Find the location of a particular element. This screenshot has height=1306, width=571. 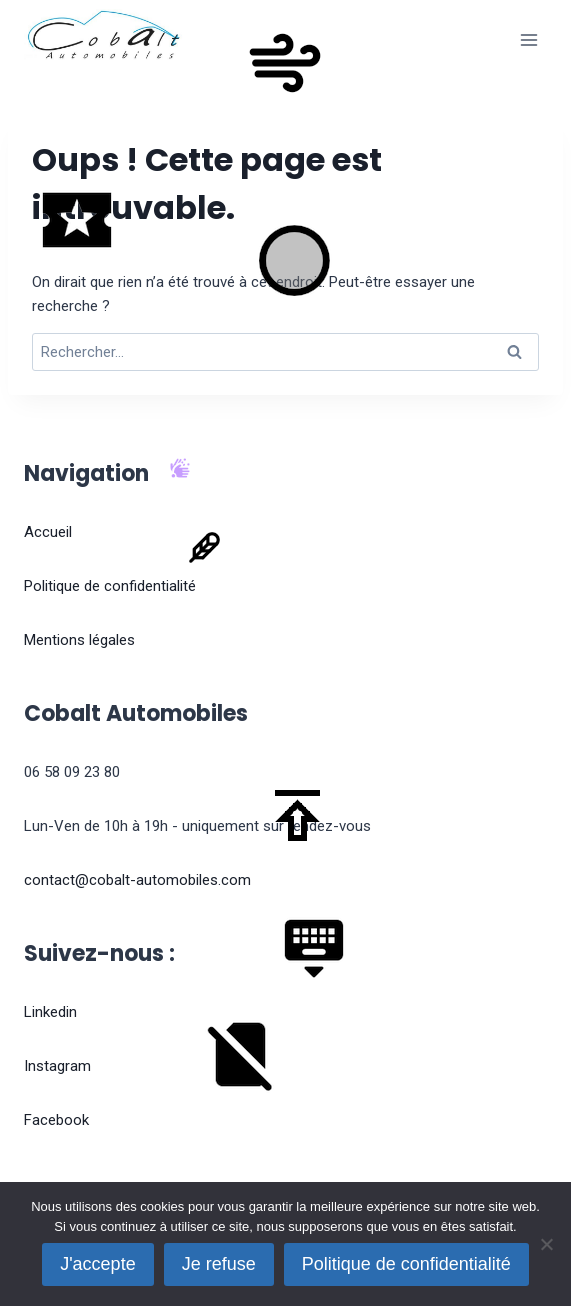

no sim card detected is located at coordinates (240, 1054).